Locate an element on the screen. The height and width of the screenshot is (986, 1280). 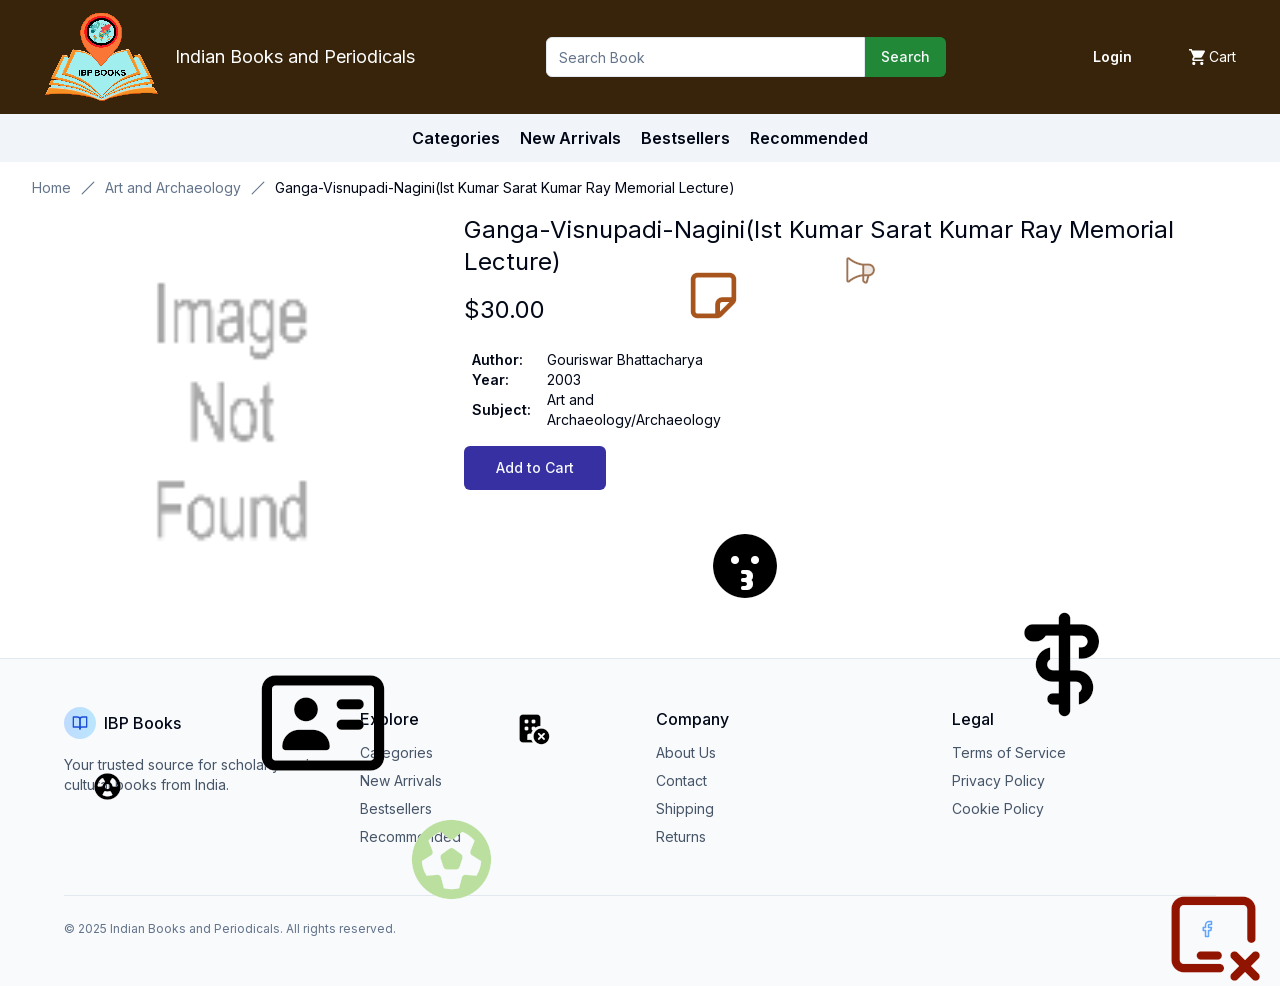
send a kiss emoji in chat is located at coordinates (745, 566).